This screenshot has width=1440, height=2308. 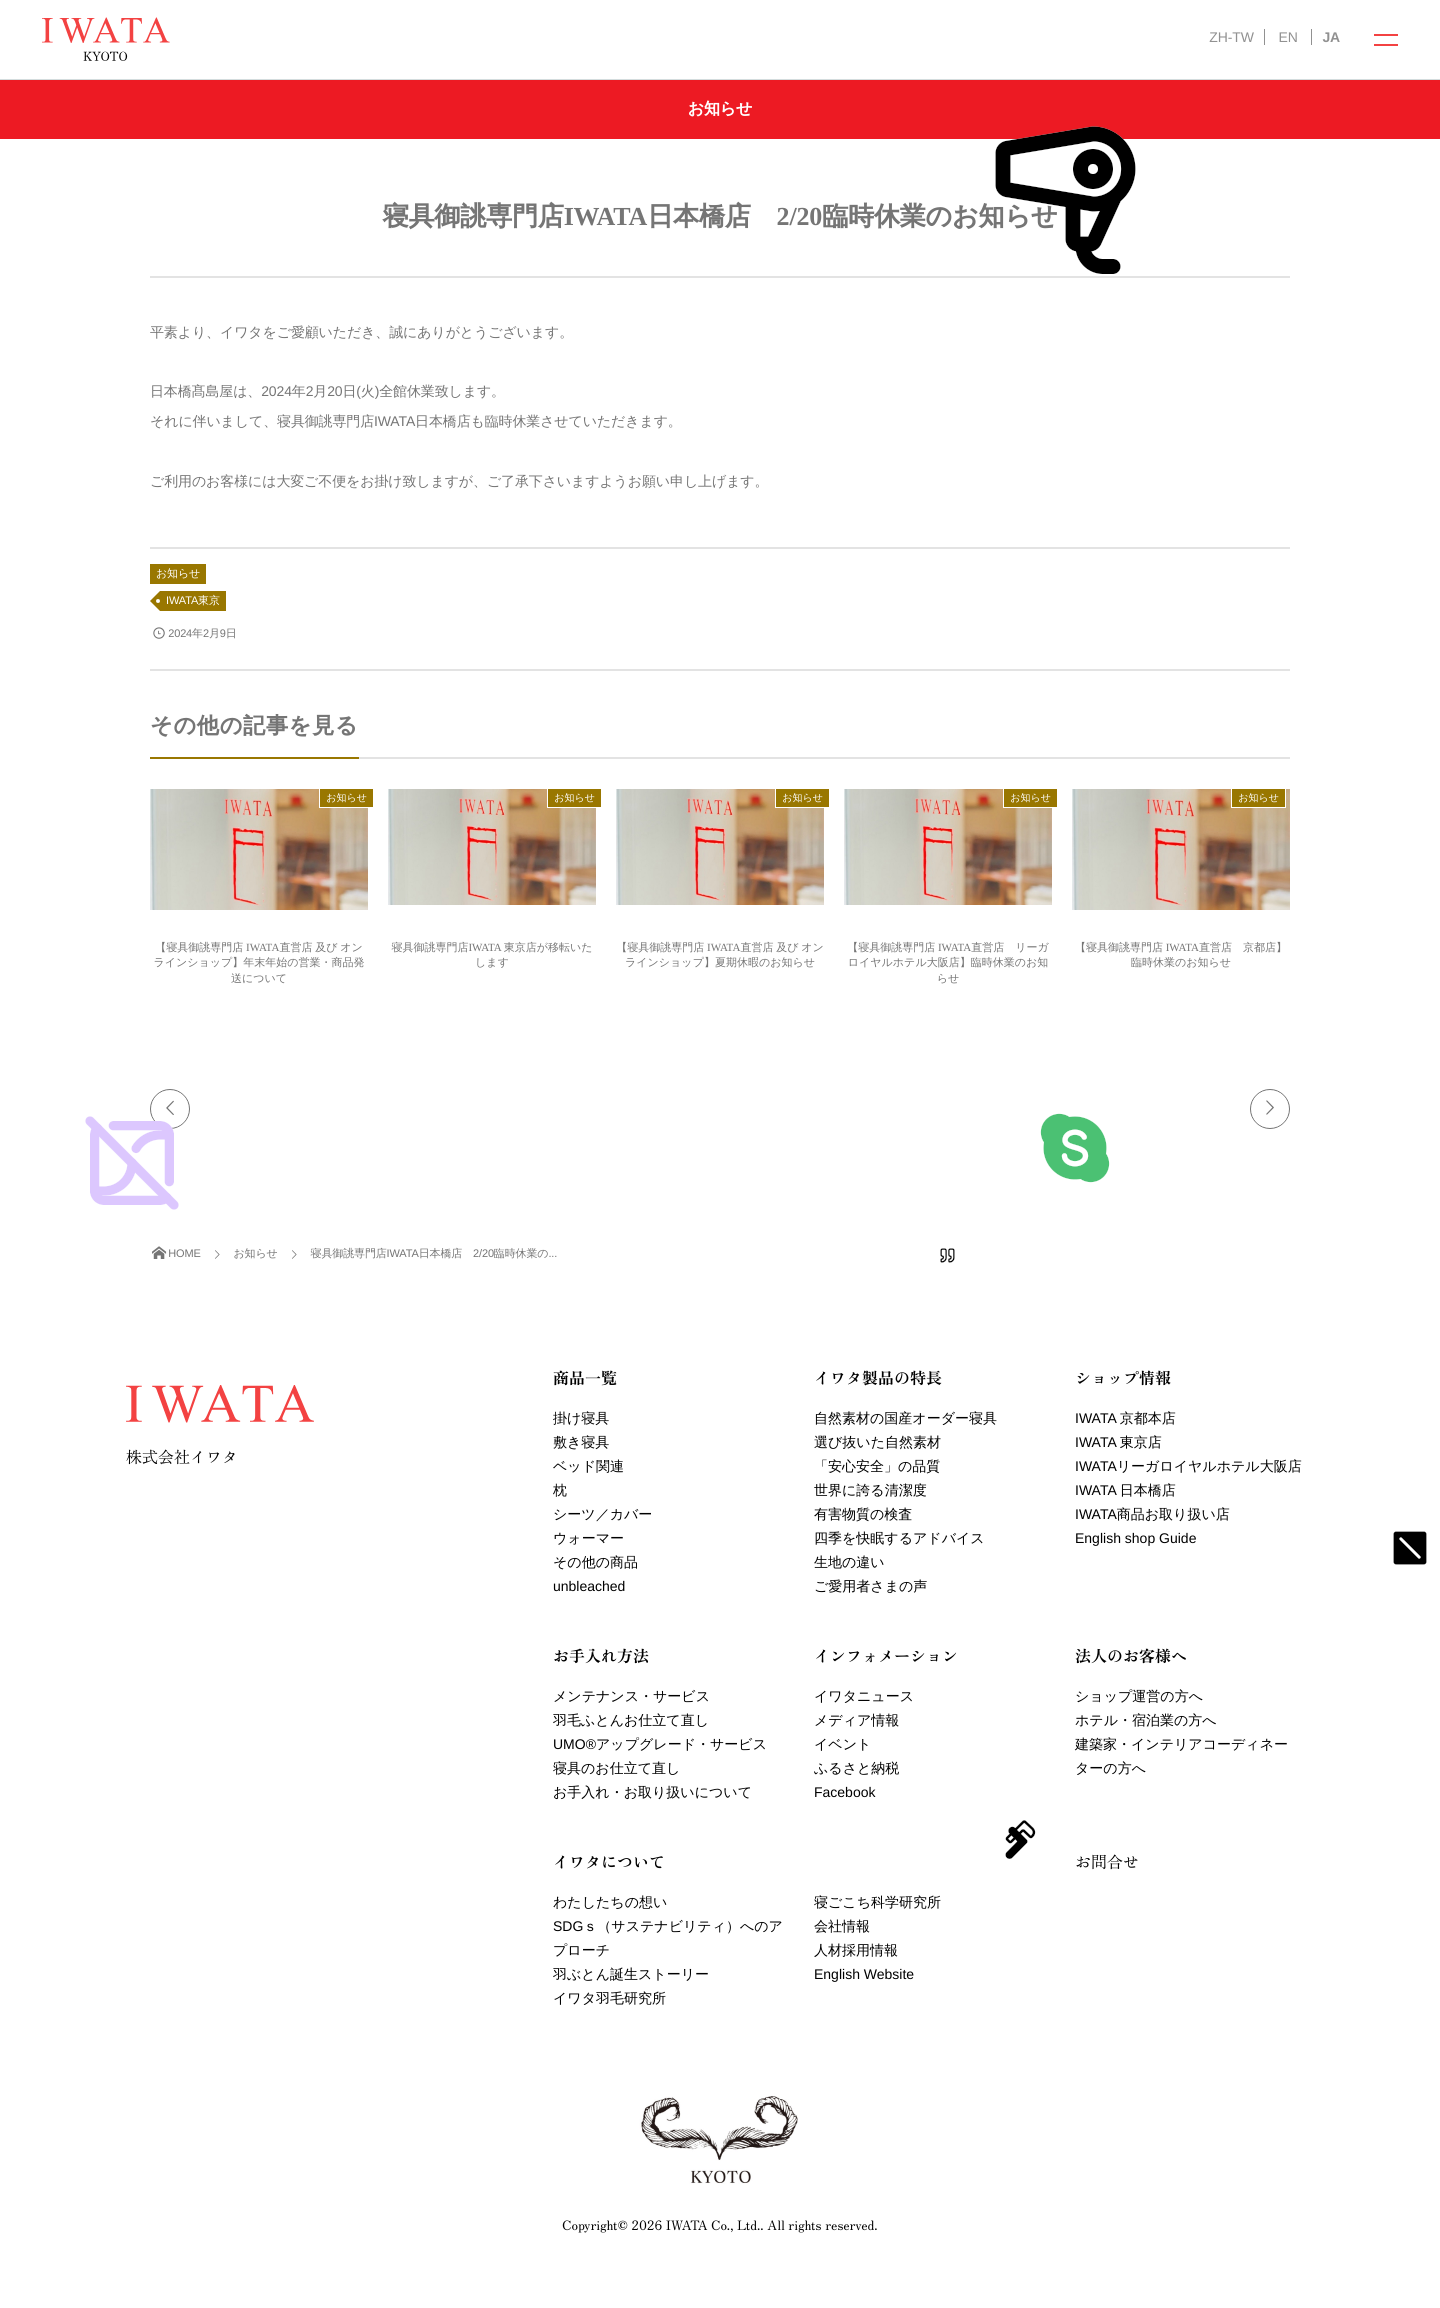 What do you see at coordinates (1075, 1148) in the screenshot?
I see `open skype` at bounding box center [1075, 1148].